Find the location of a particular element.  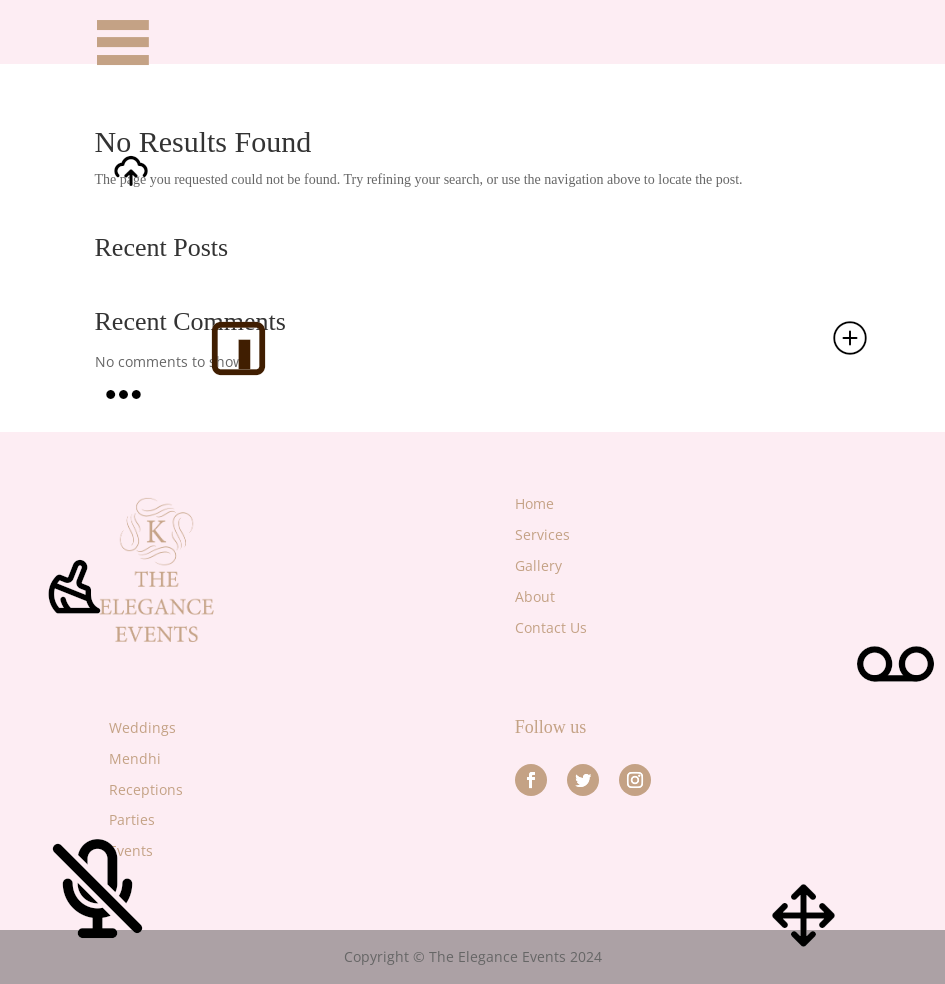

mute your microphone is located at coordinates (97, 888).